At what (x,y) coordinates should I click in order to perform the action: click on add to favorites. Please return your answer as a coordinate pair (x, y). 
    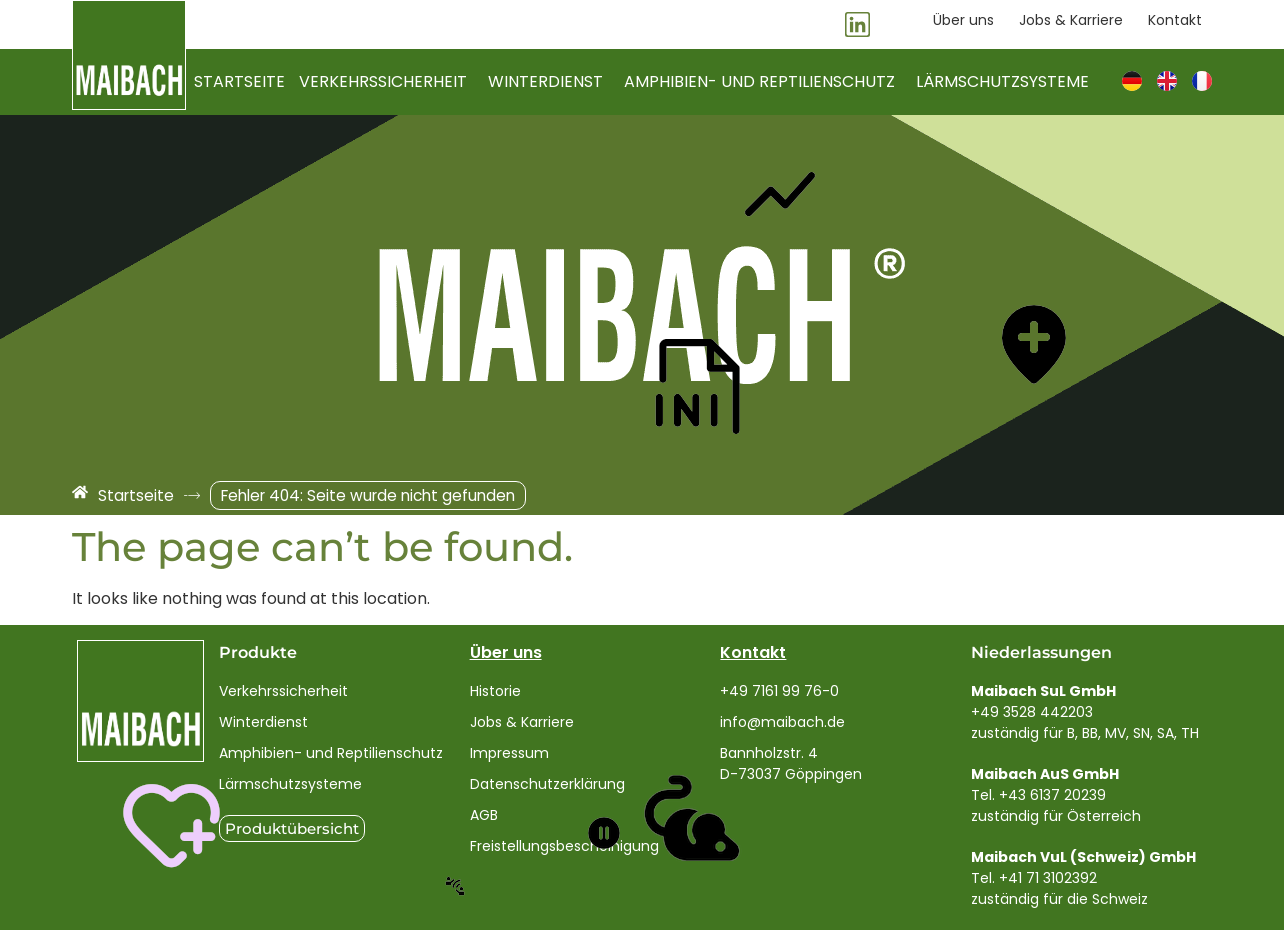
    Looking at the image, I should click on (171, 823).